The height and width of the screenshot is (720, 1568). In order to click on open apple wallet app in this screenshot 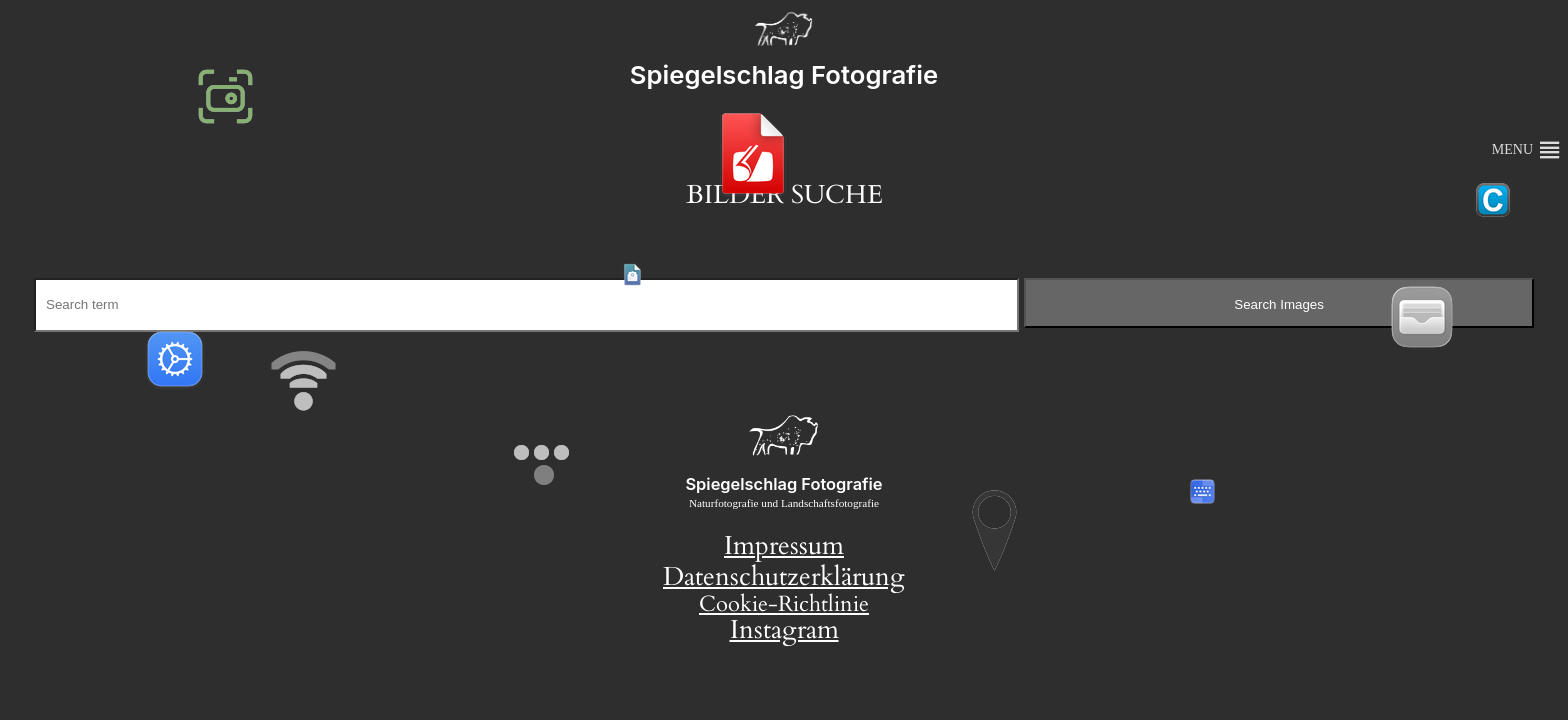, I will do `click(1422, 317)`.